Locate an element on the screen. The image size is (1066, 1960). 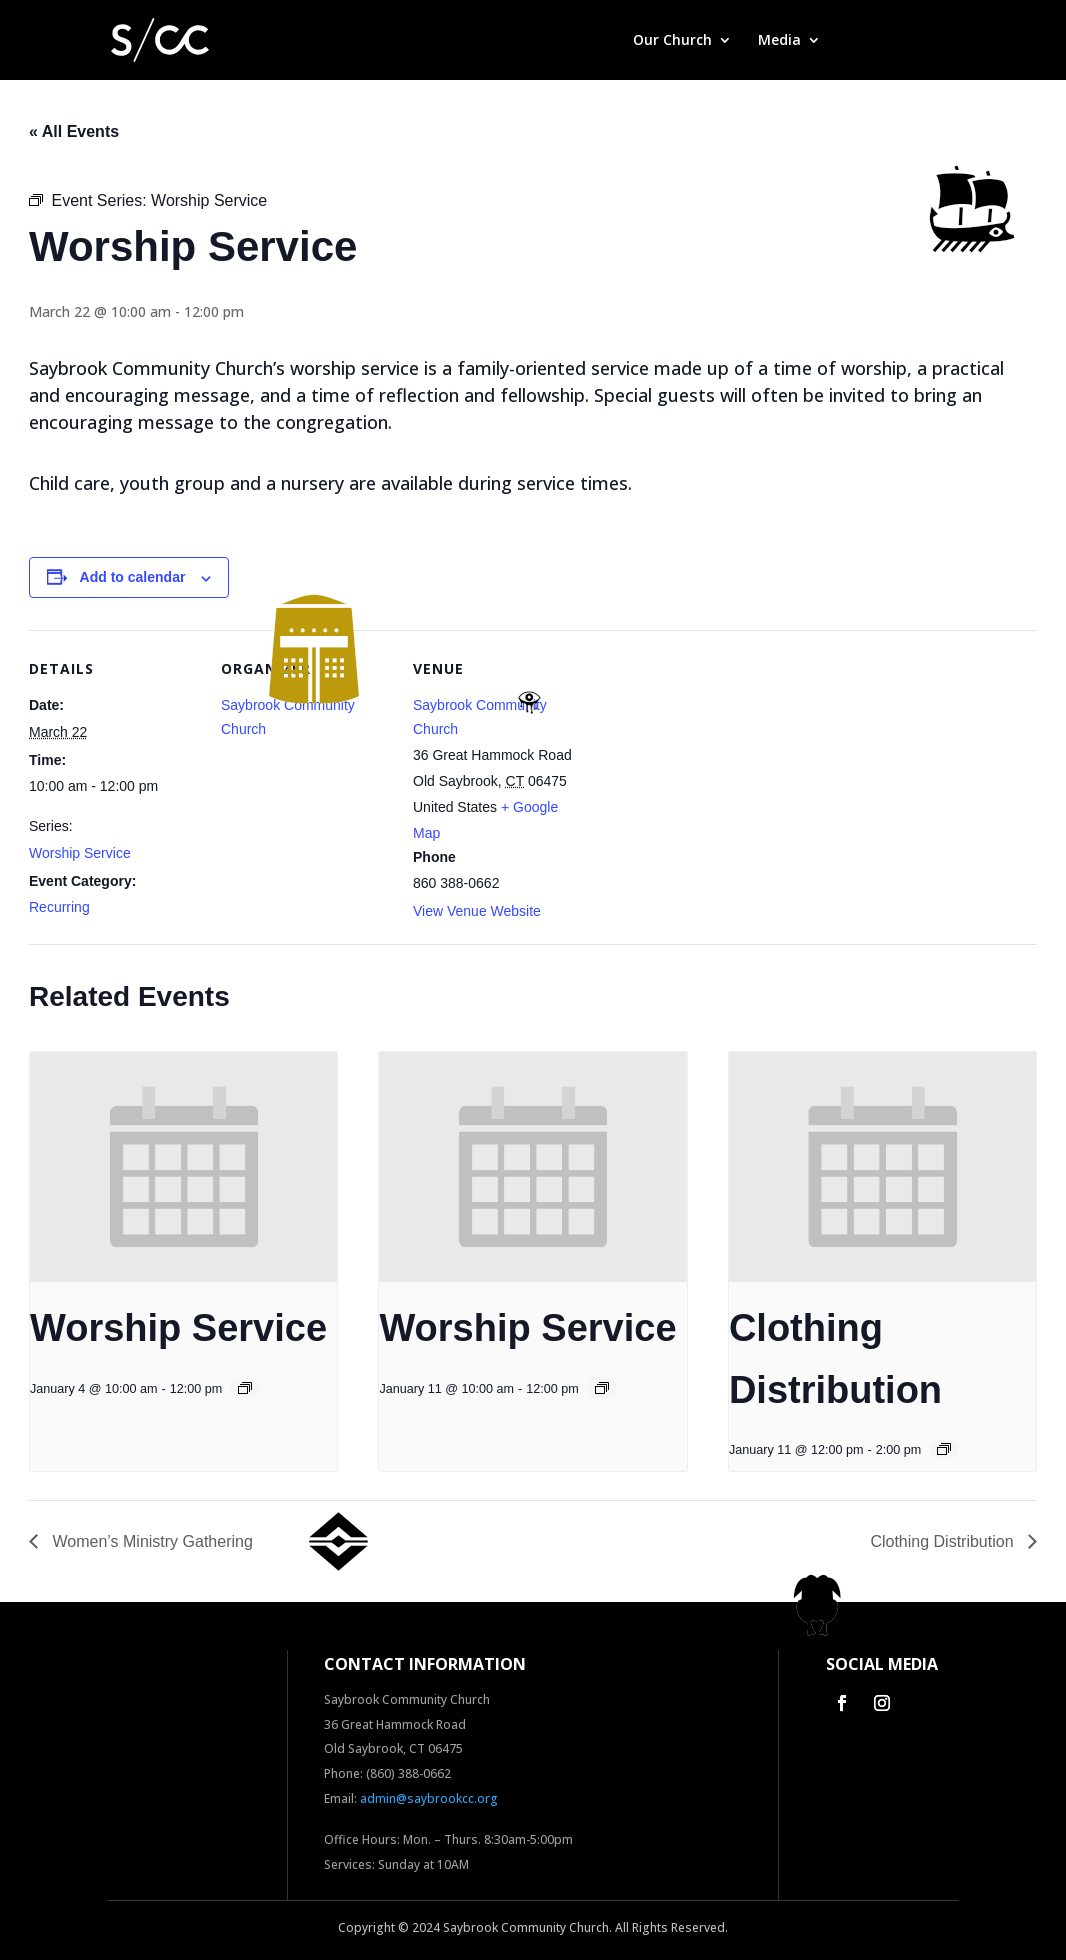
indicates a horror or gore content warning is located at coordinates (529, 702).